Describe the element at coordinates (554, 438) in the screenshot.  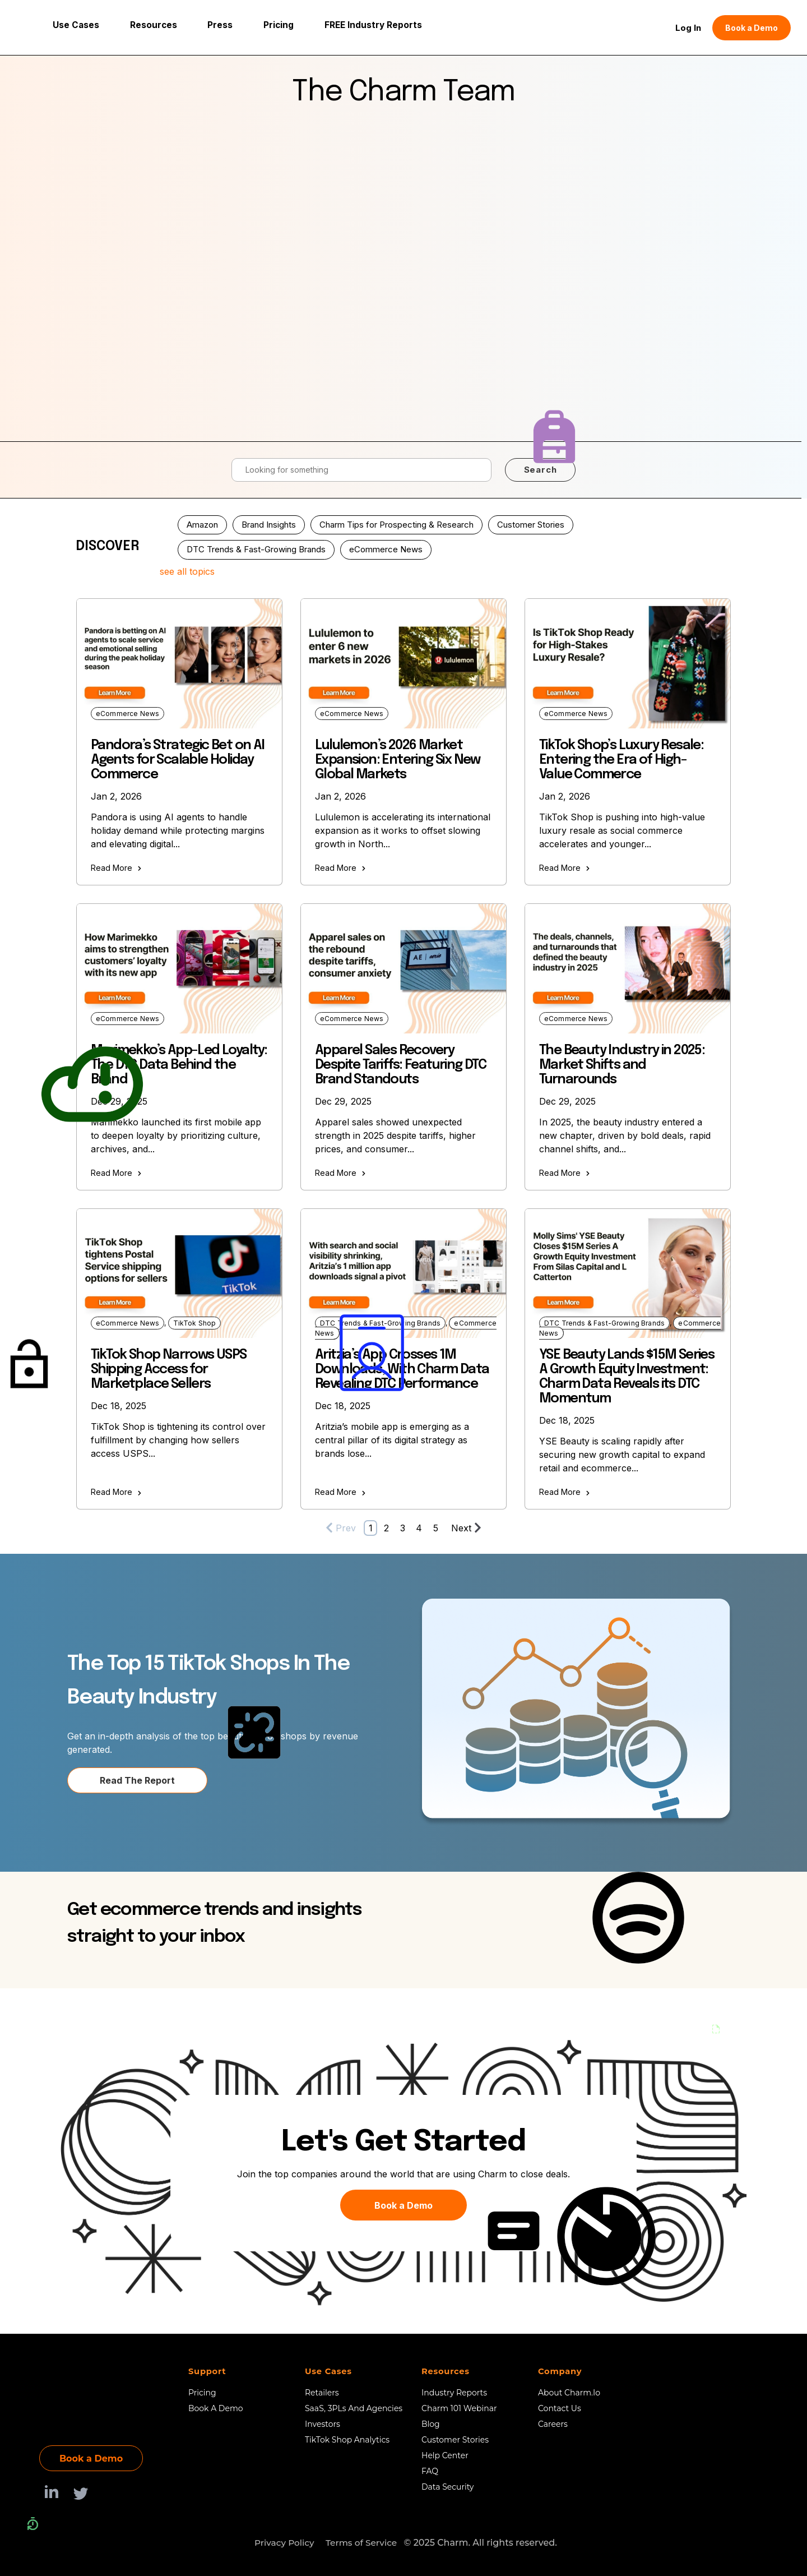
I see `access your inventory or storage` at that location.